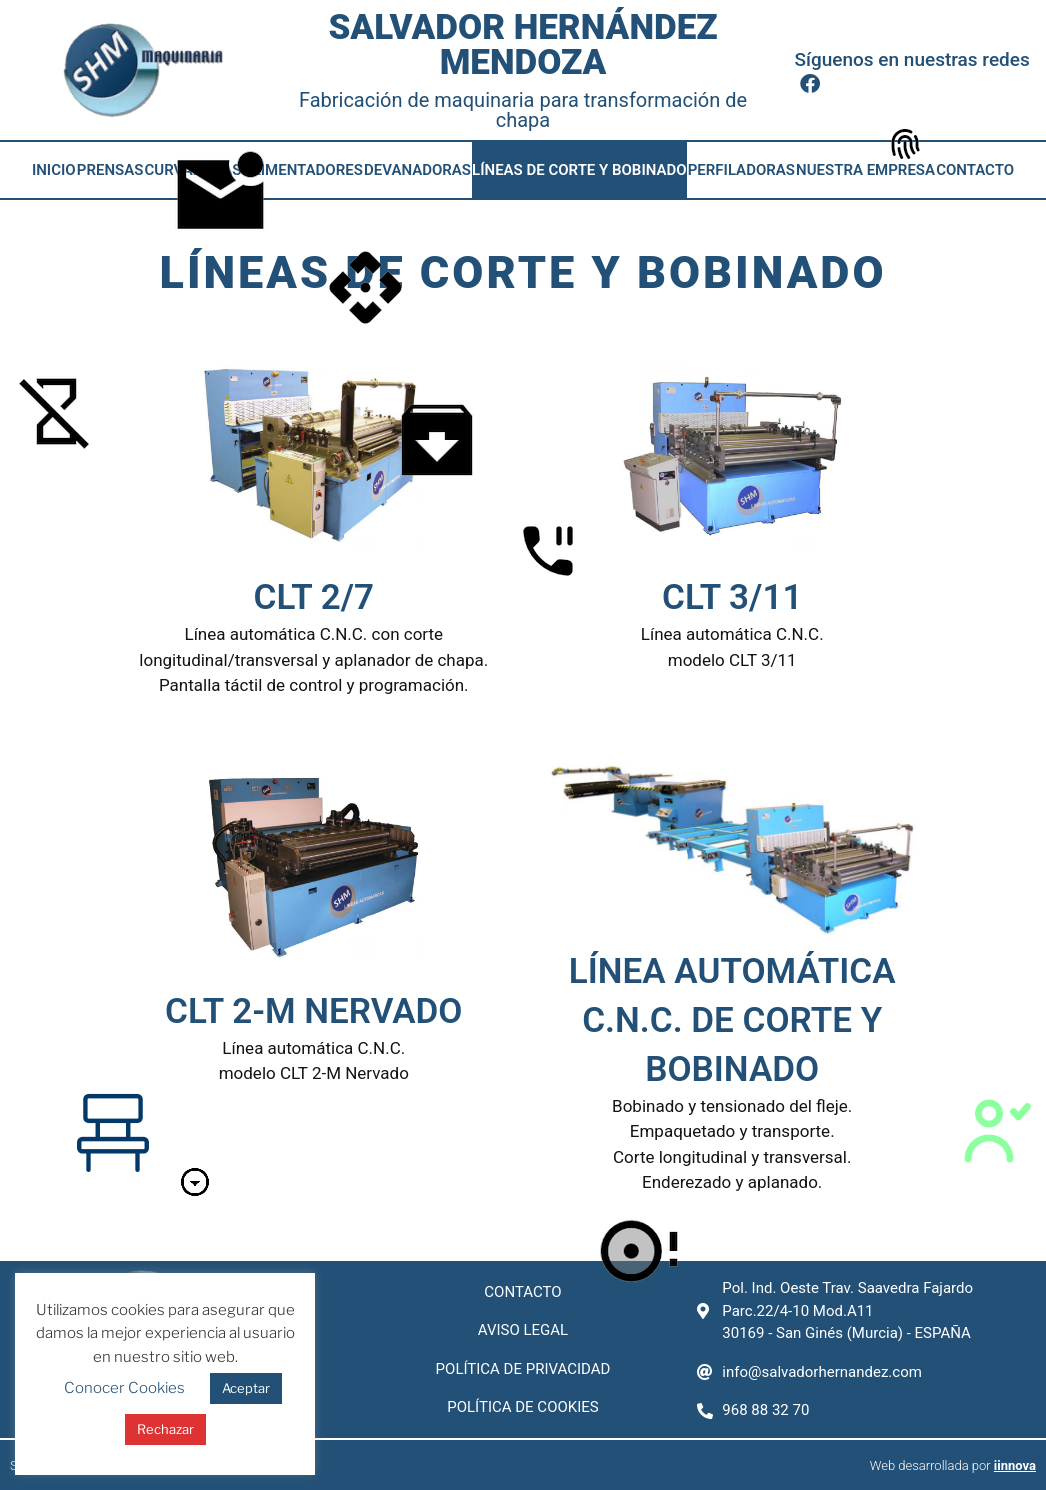 The image size is (1046, 1490). I want to click on enable biometric authentication, so click(905, 144).